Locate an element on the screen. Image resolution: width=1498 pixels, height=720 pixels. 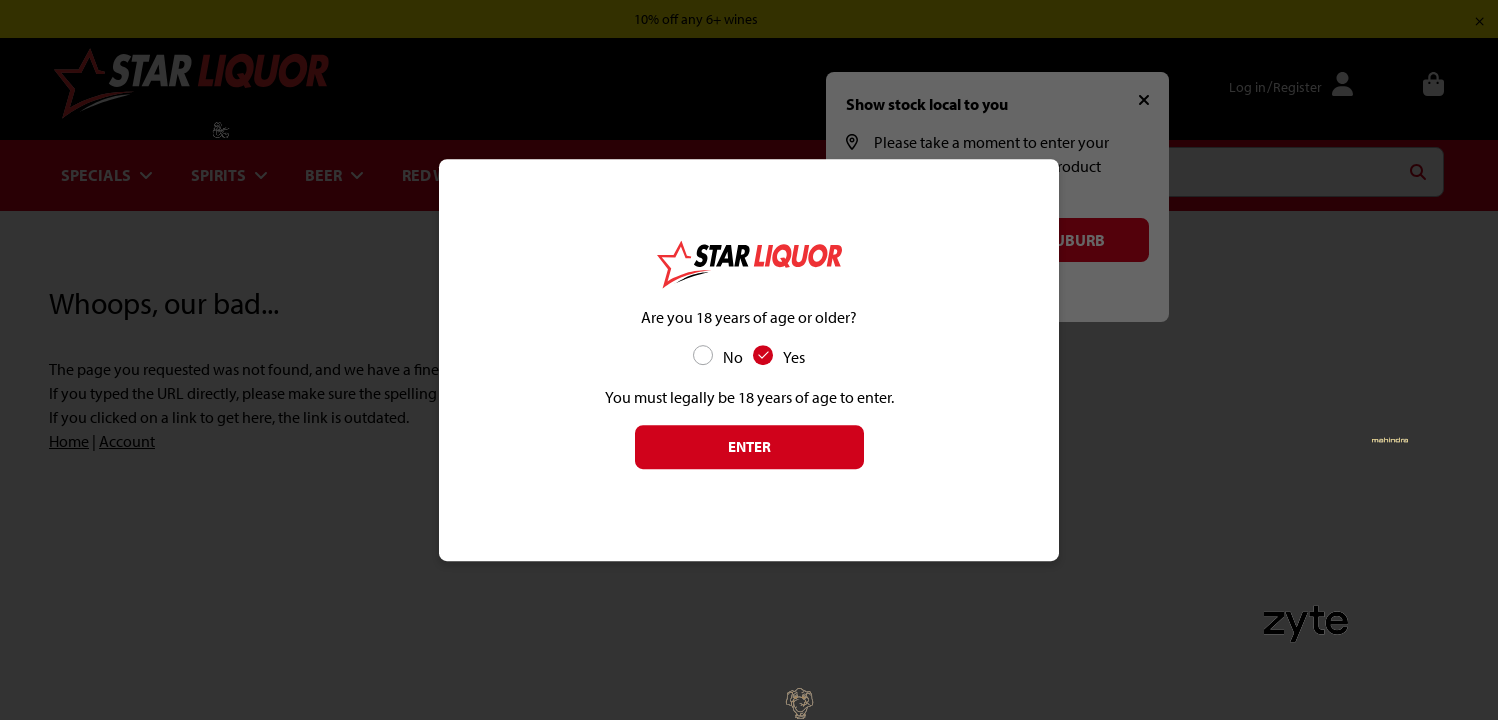
Dungeons & Dragons logo is located at coordinates (221, 130).